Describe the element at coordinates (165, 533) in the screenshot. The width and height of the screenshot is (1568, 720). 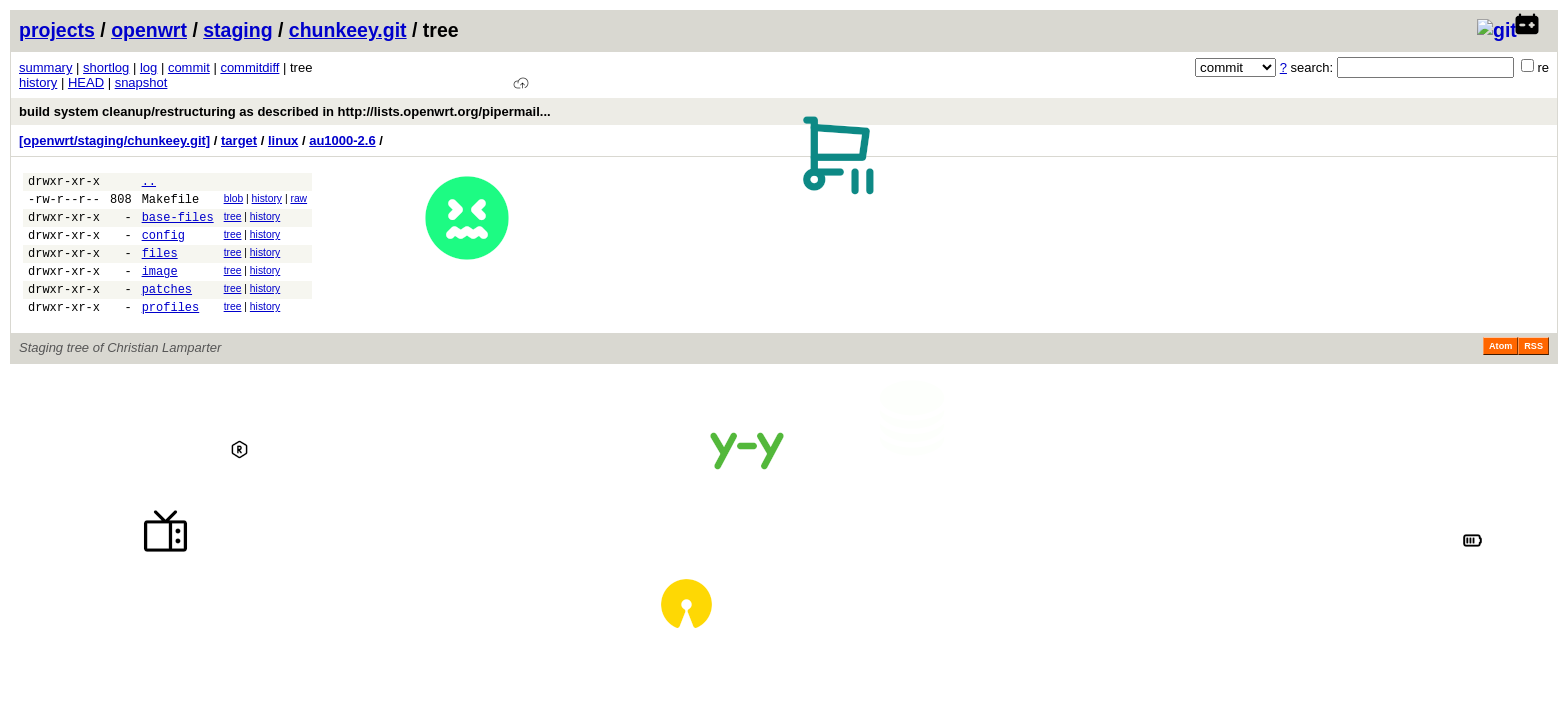
I see `access TV or video streaming content` at that location.